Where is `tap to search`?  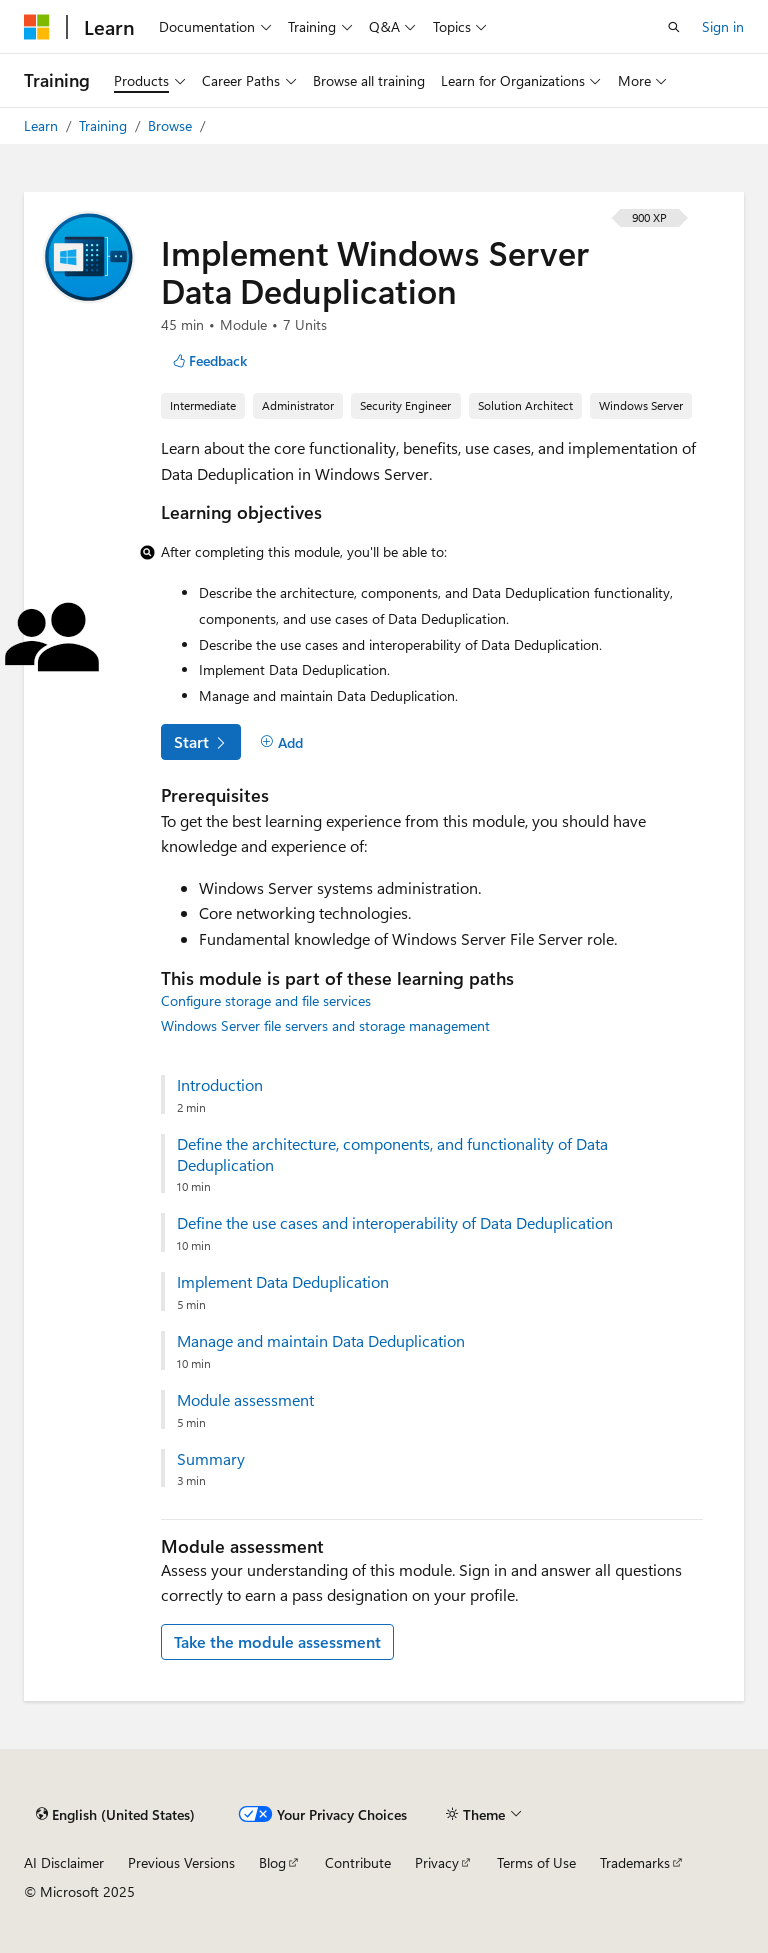
tap to search is located at coordinates (147, 552).